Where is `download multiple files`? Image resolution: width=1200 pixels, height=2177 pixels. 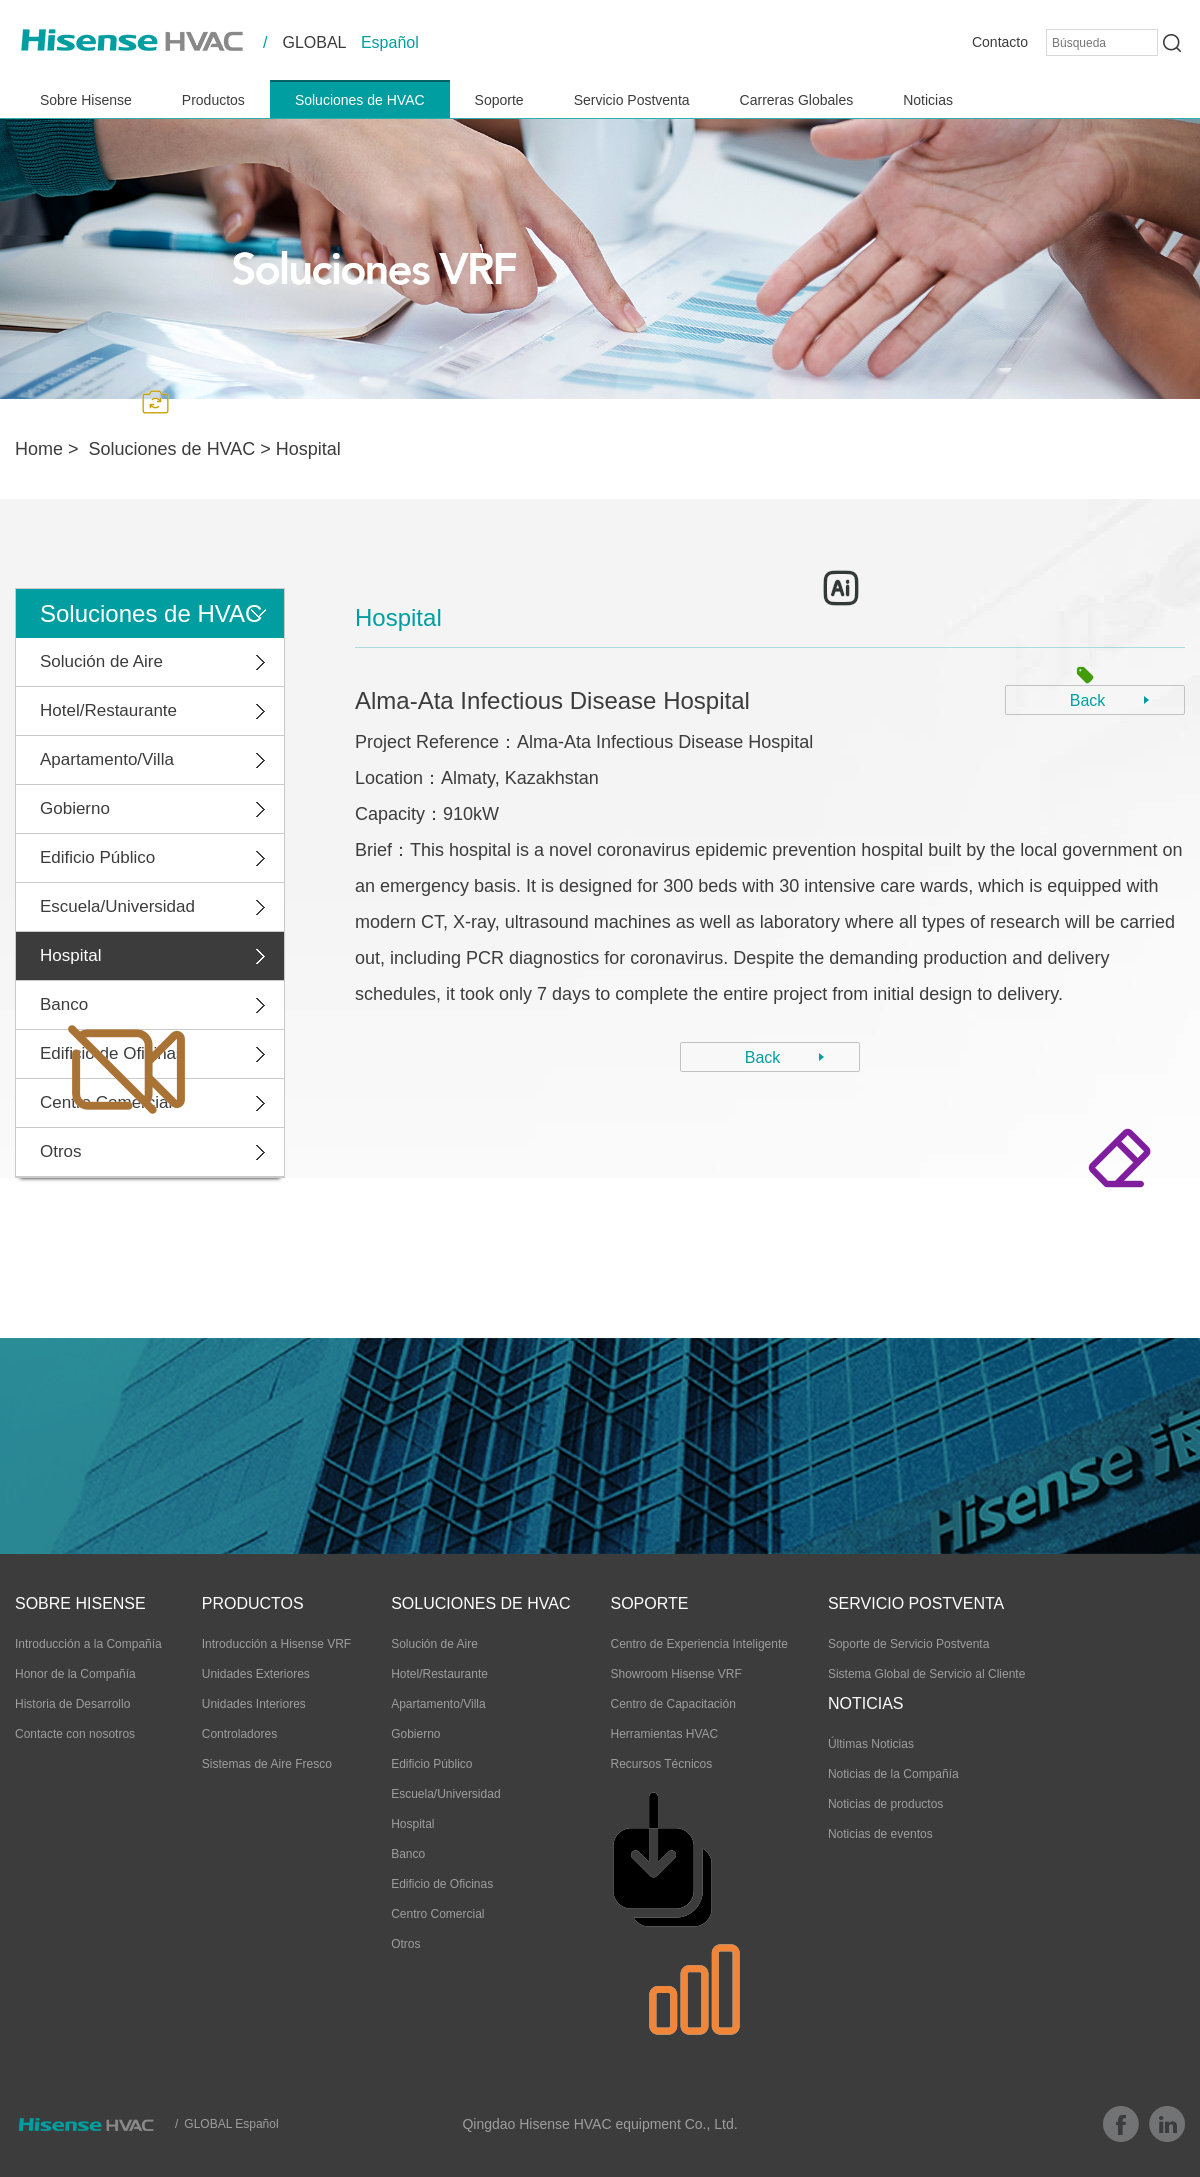
download multiple files is located at coordinates (662, 1859).